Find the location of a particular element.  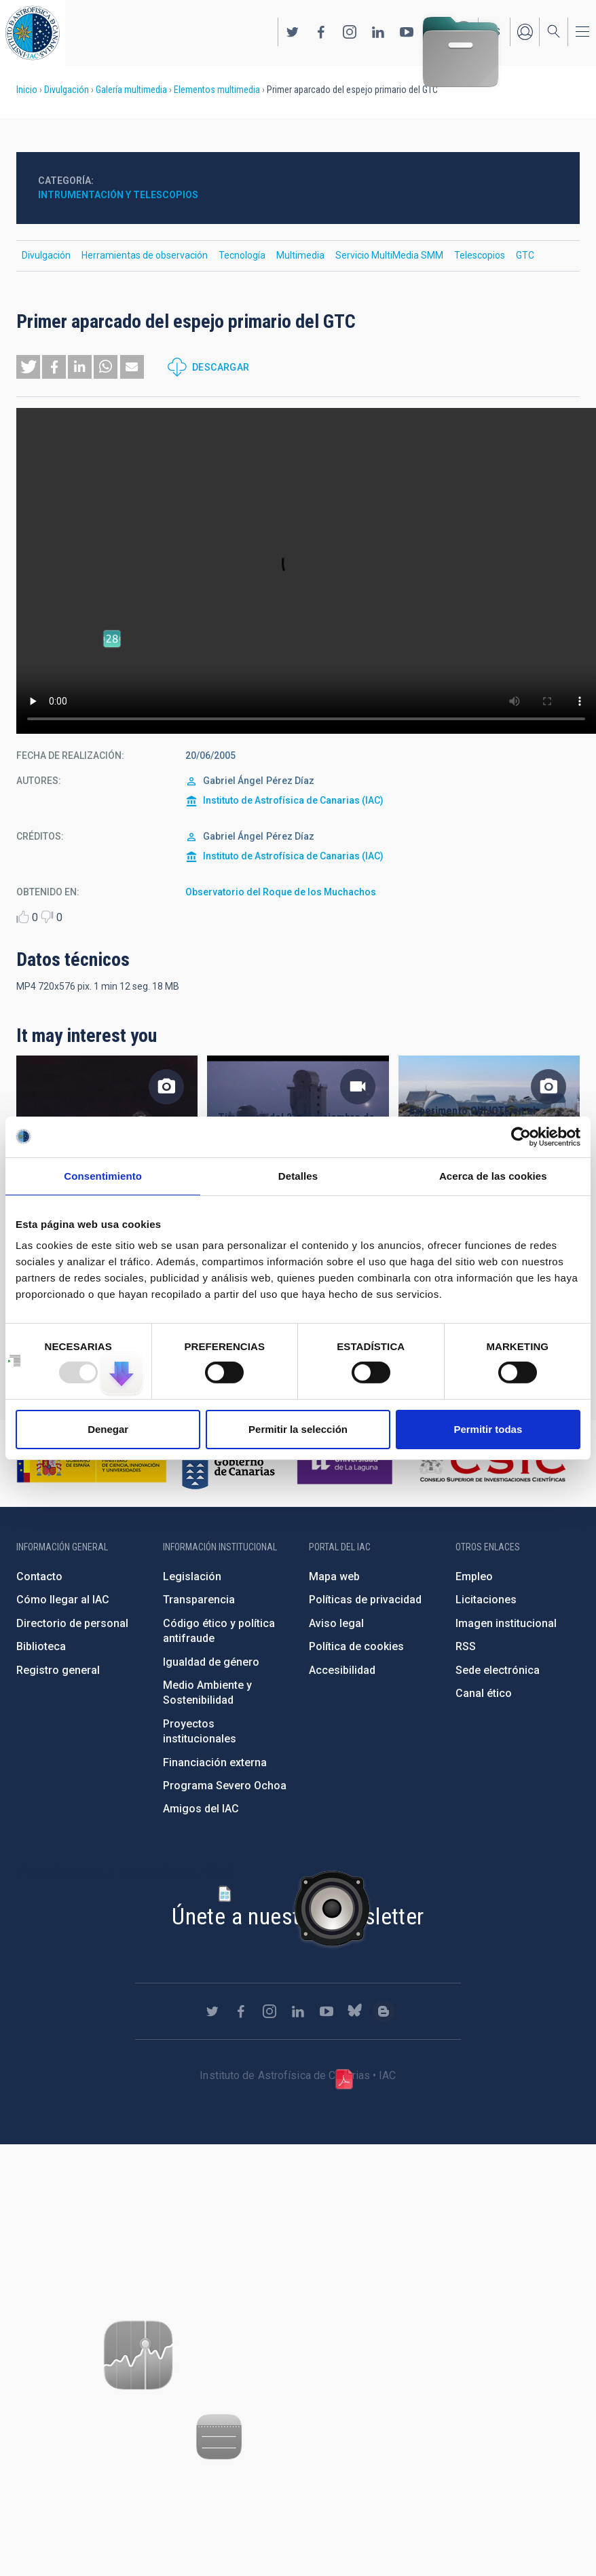

open the notes app is located at coordinates (219, 2436).